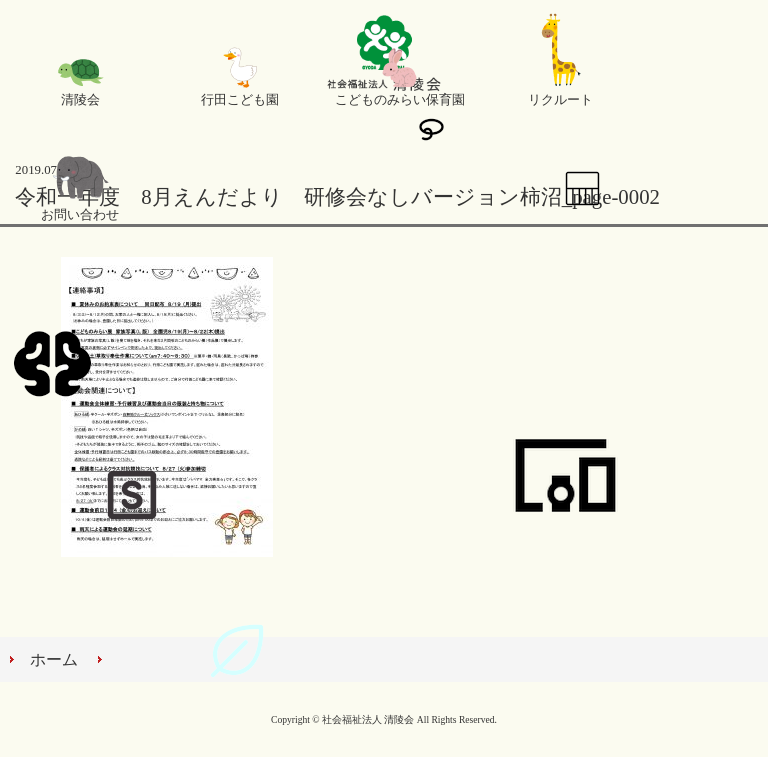 The height and width of the screenshot is (757, 768). I want to click on access Stripe payment settings, so click(132, 495).